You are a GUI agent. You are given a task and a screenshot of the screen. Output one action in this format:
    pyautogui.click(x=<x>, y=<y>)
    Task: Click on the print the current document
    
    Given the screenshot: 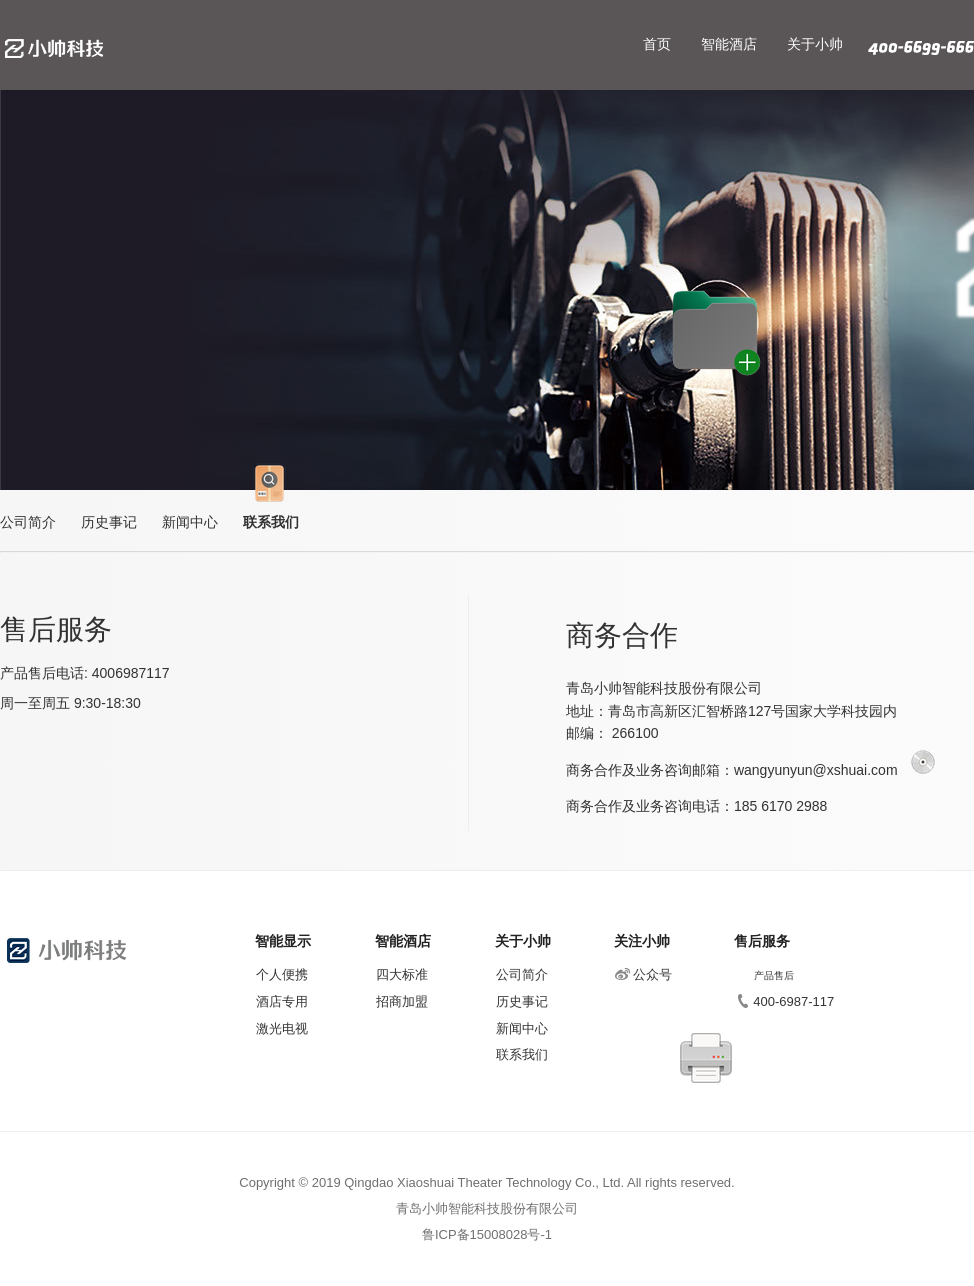 What is the action you would take?
    pyautogui.click(x=706, y=1058)
    